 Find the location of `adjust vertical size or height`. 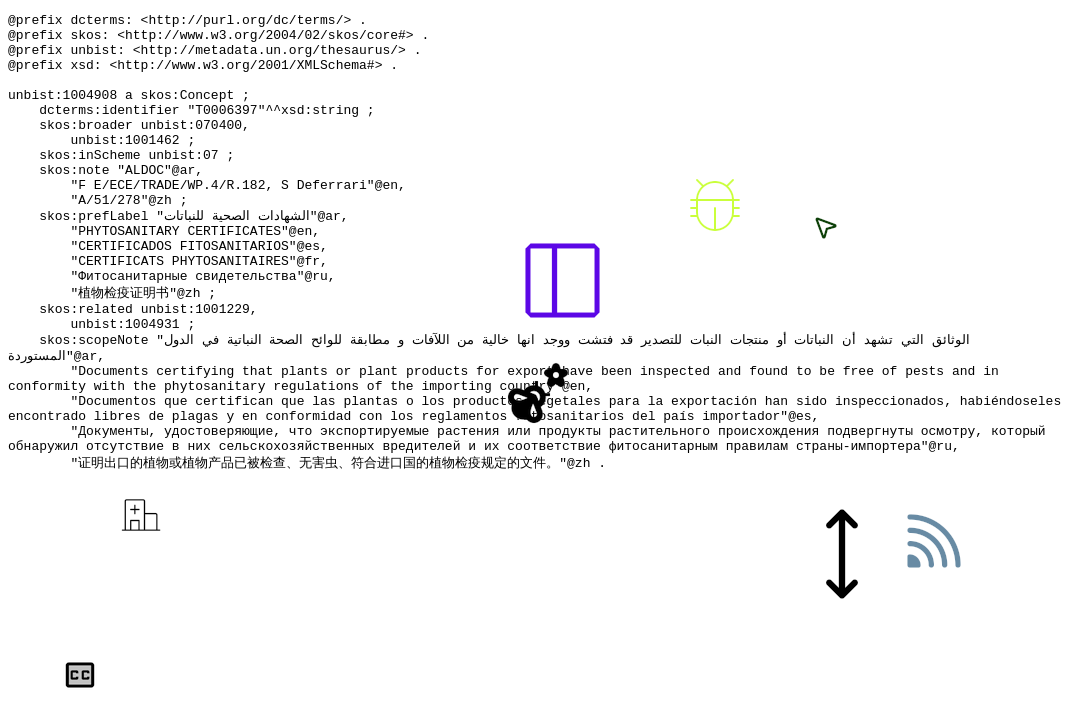

adjust vertical size or height is located at coordinates (842, 554).